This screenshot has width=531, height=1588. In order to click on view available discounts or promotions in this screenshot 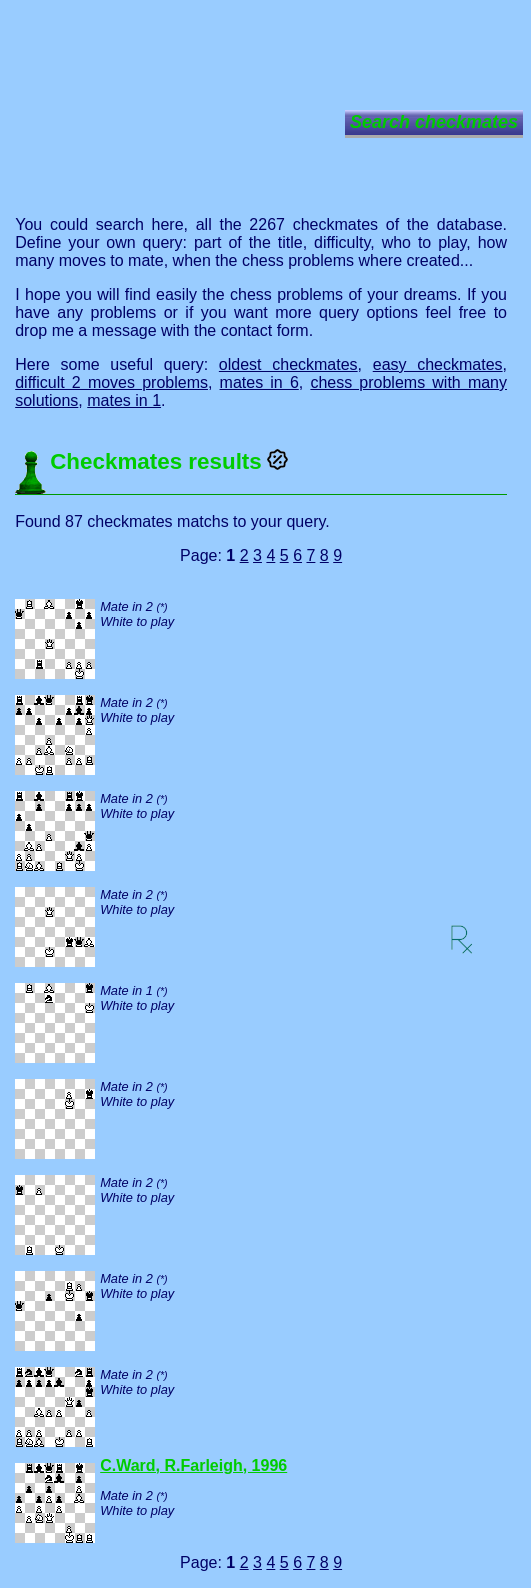, I will do `click(277, 459)`.